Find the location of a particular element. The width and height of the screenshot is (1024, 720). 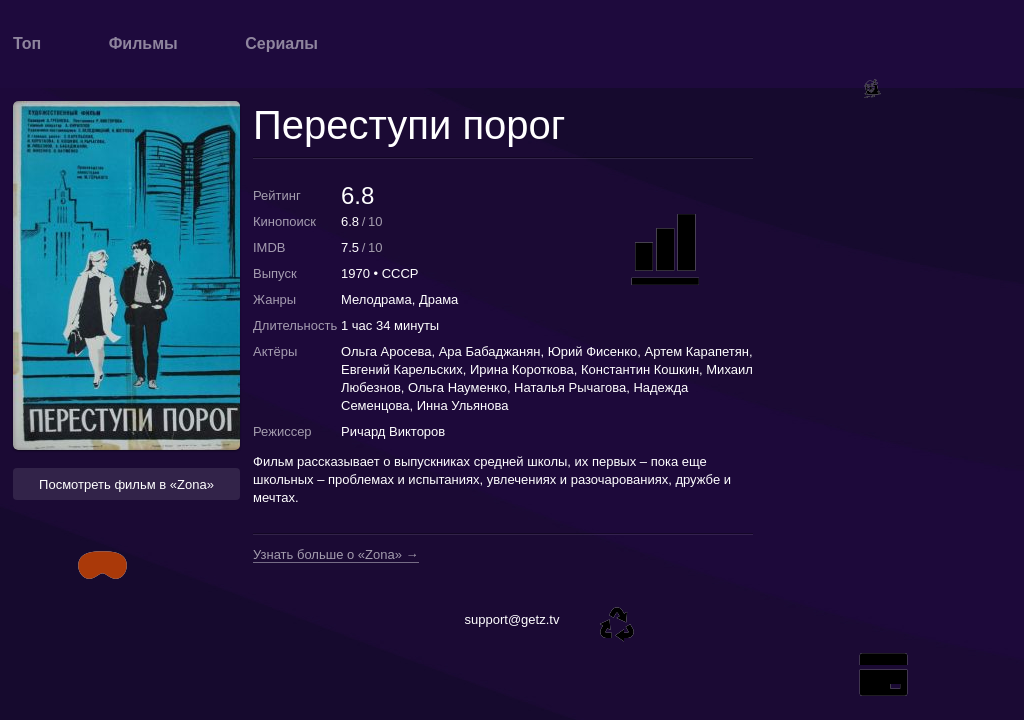

access payment methods is located at coordinates (883, 674).